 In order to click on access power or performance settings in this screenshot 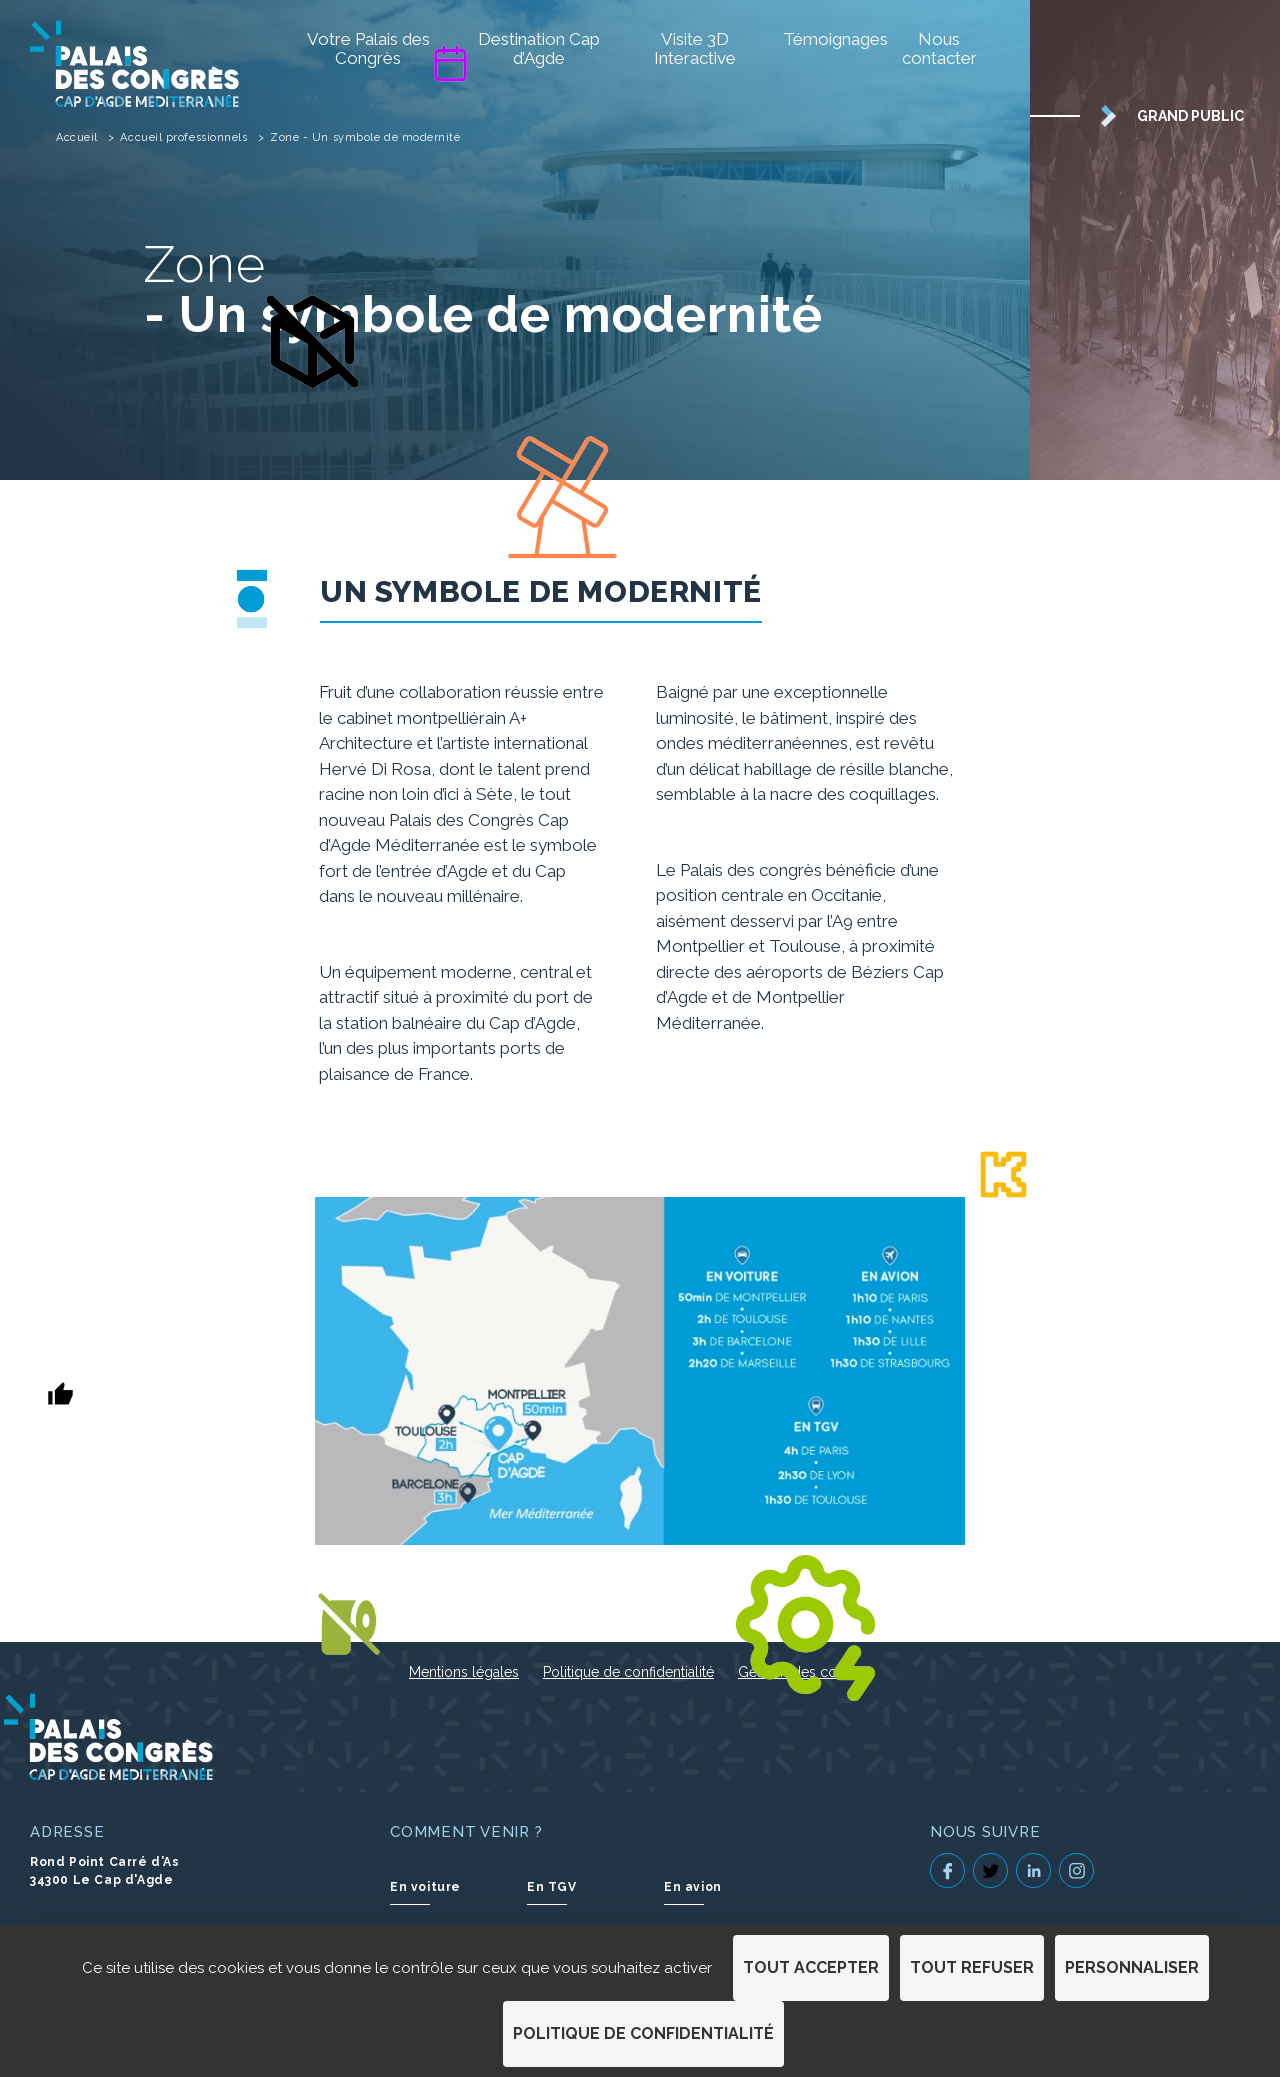, I will do `click(805, 1624)`.